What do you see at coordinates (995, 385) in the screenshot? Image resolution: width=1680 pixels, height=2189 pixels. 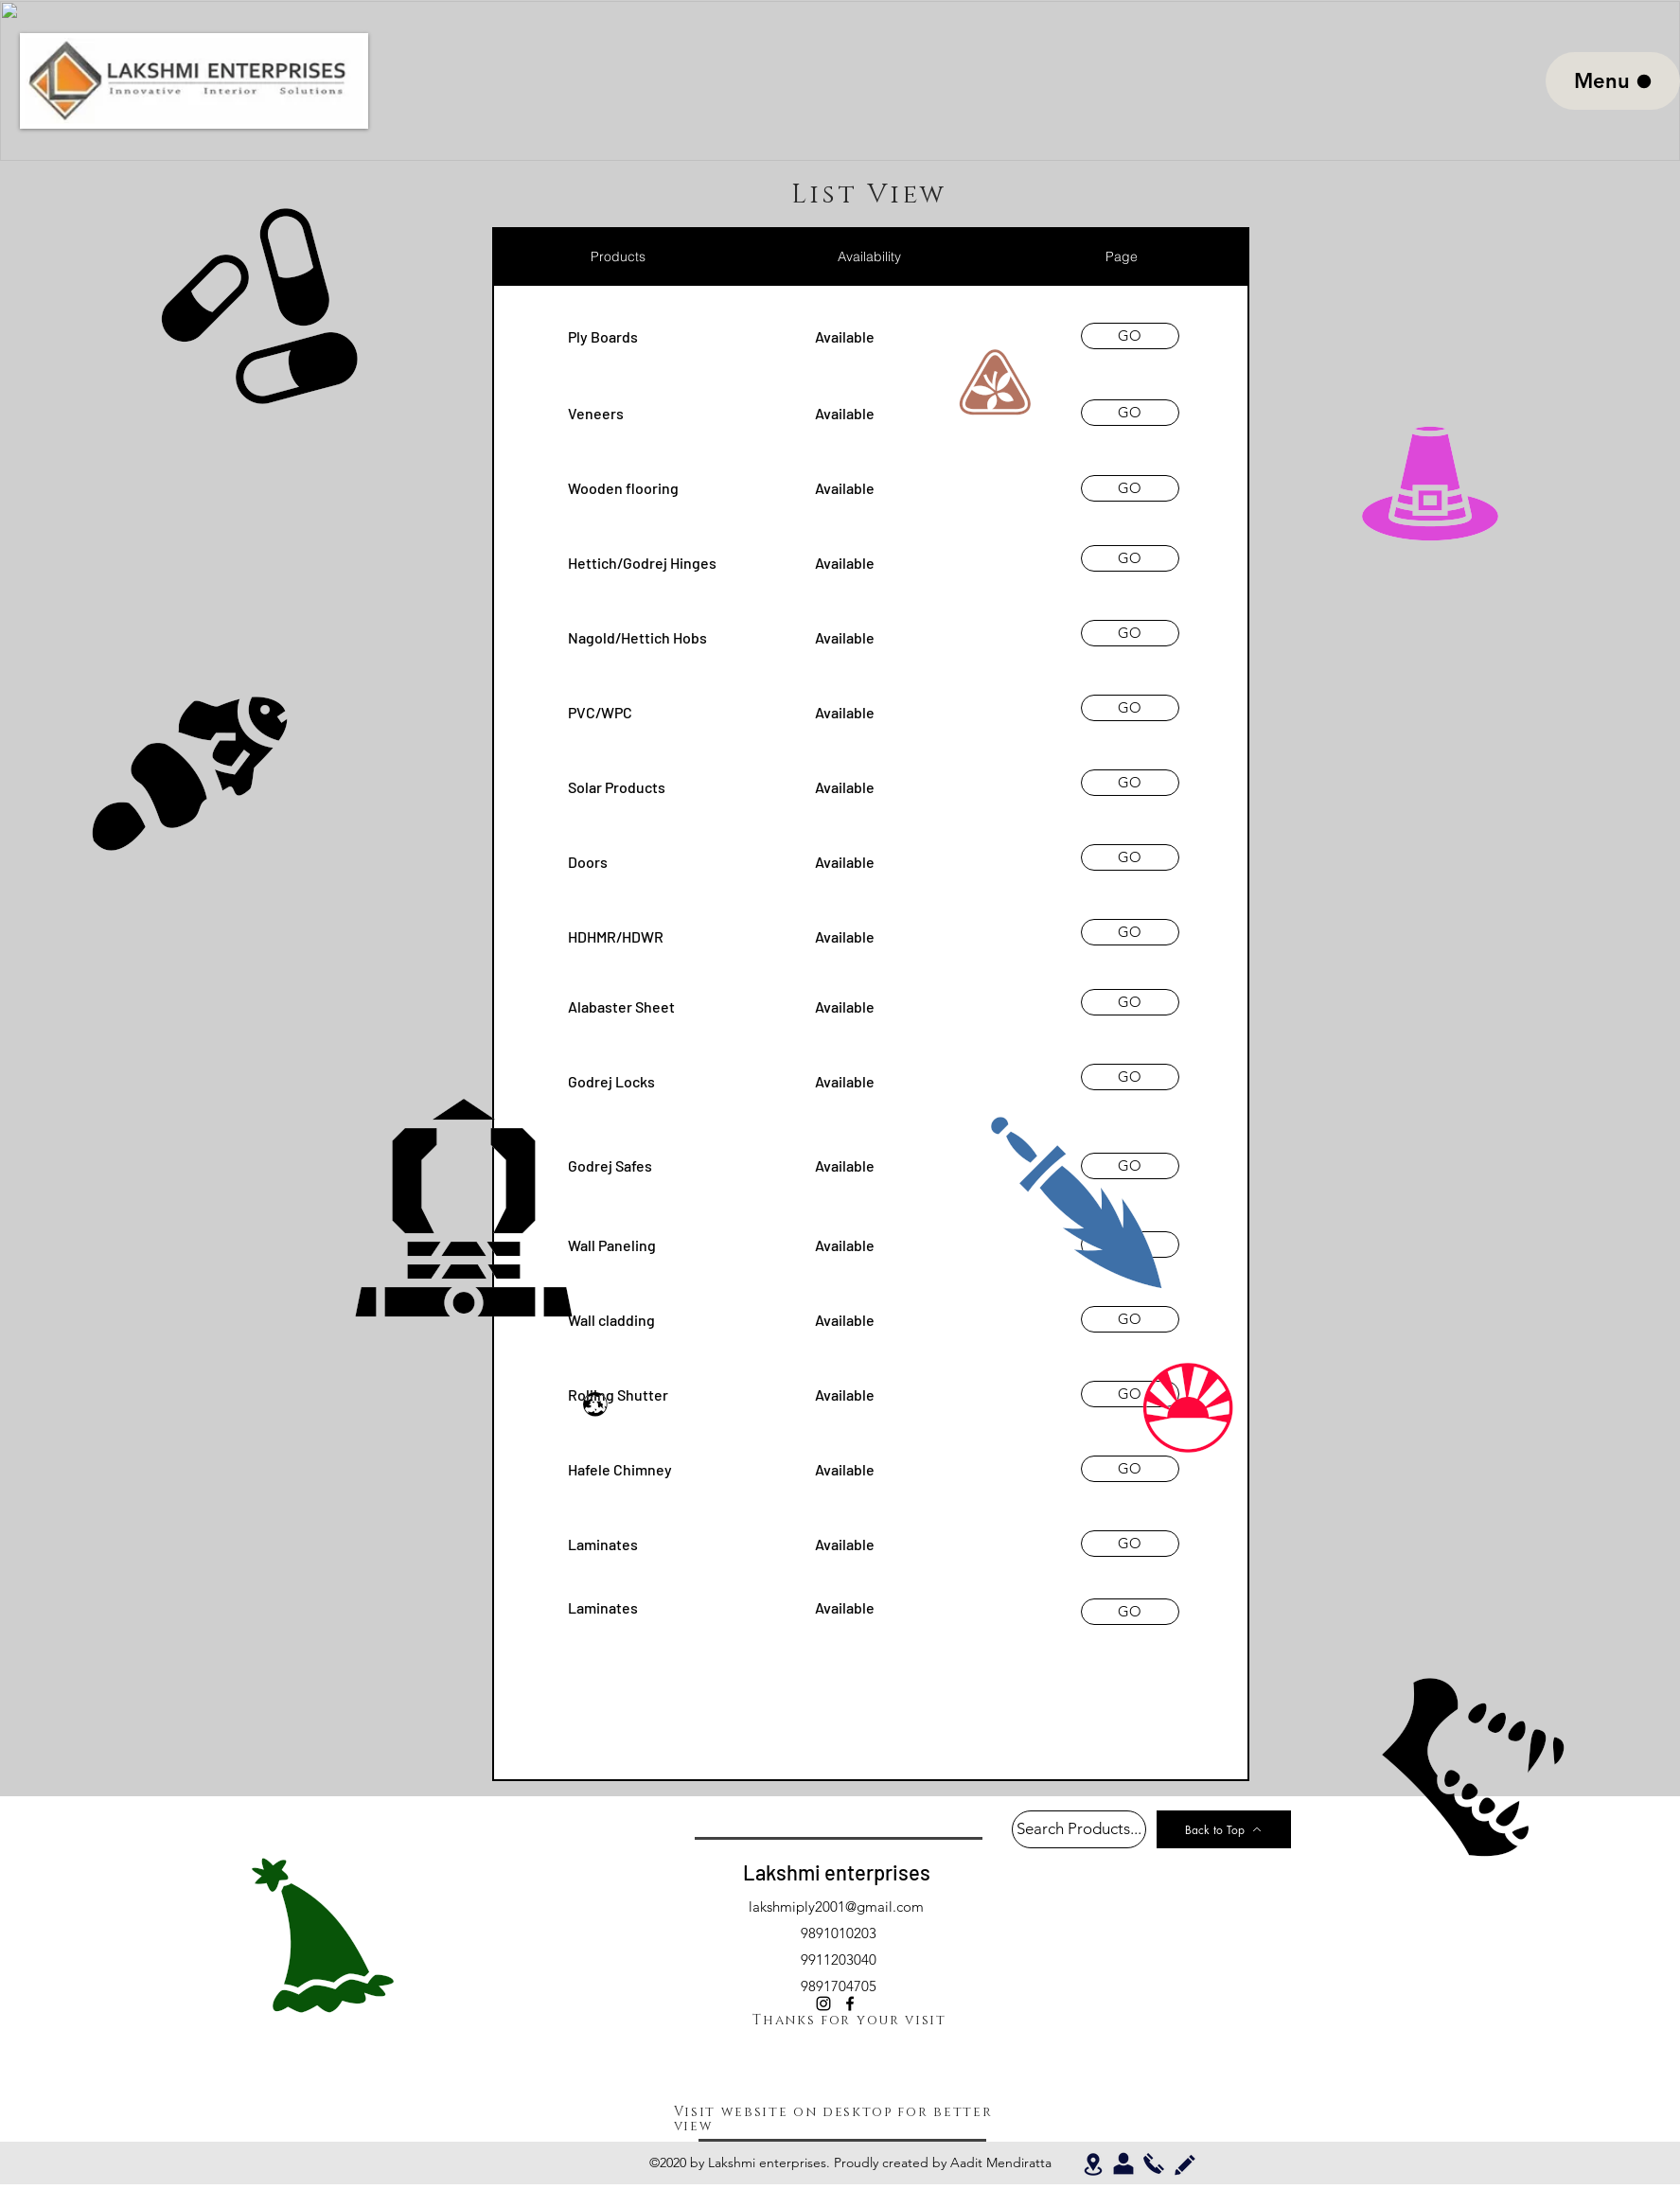 I see `warning about environmental or ecological impact` at bounding box center [995, 385].